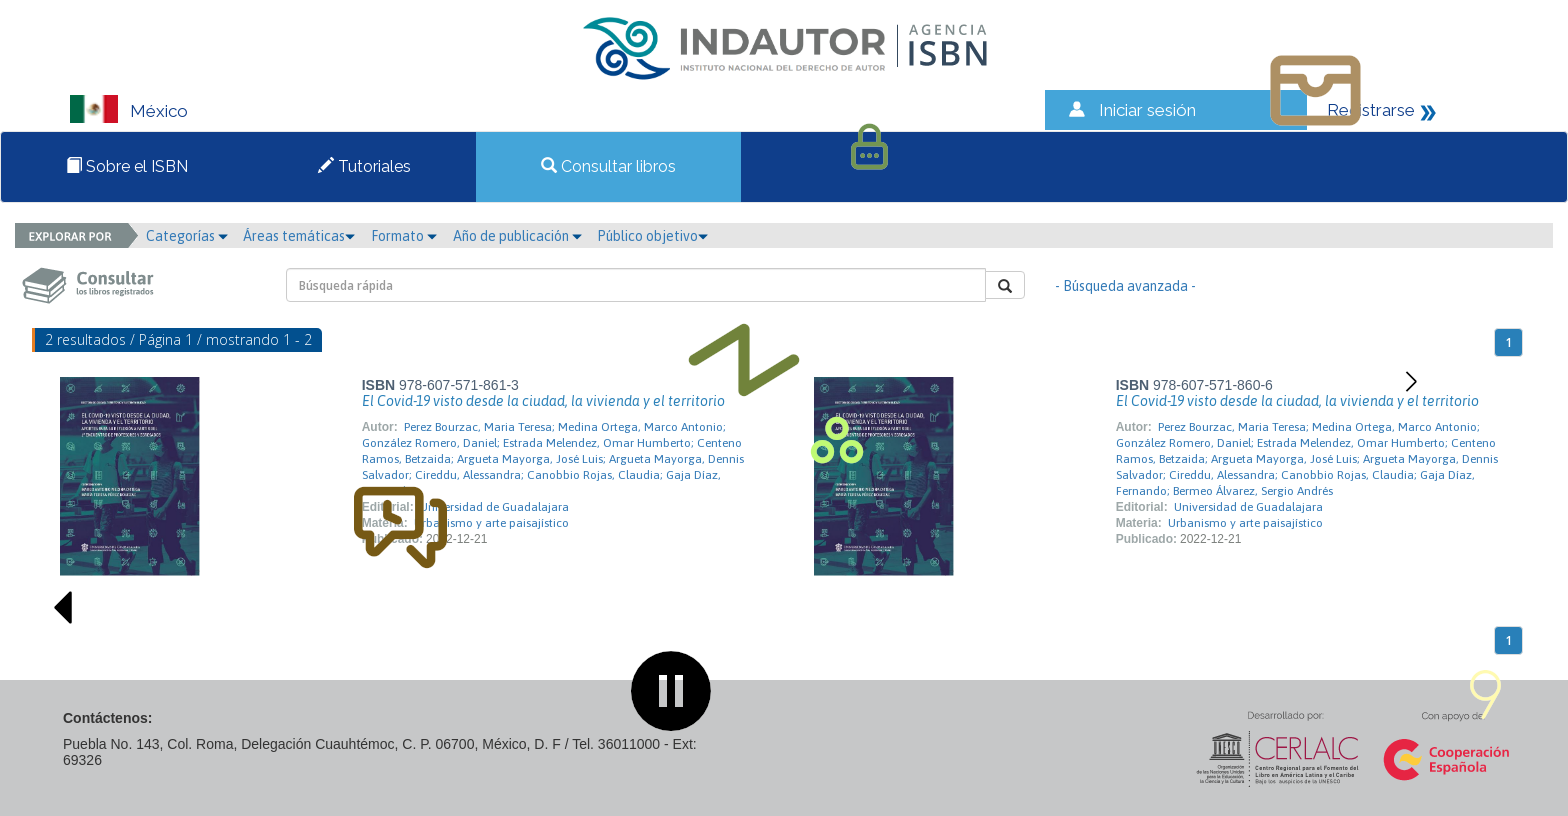  I want to click on indicates the number nine in a list or sequence, so click(1485, 694).